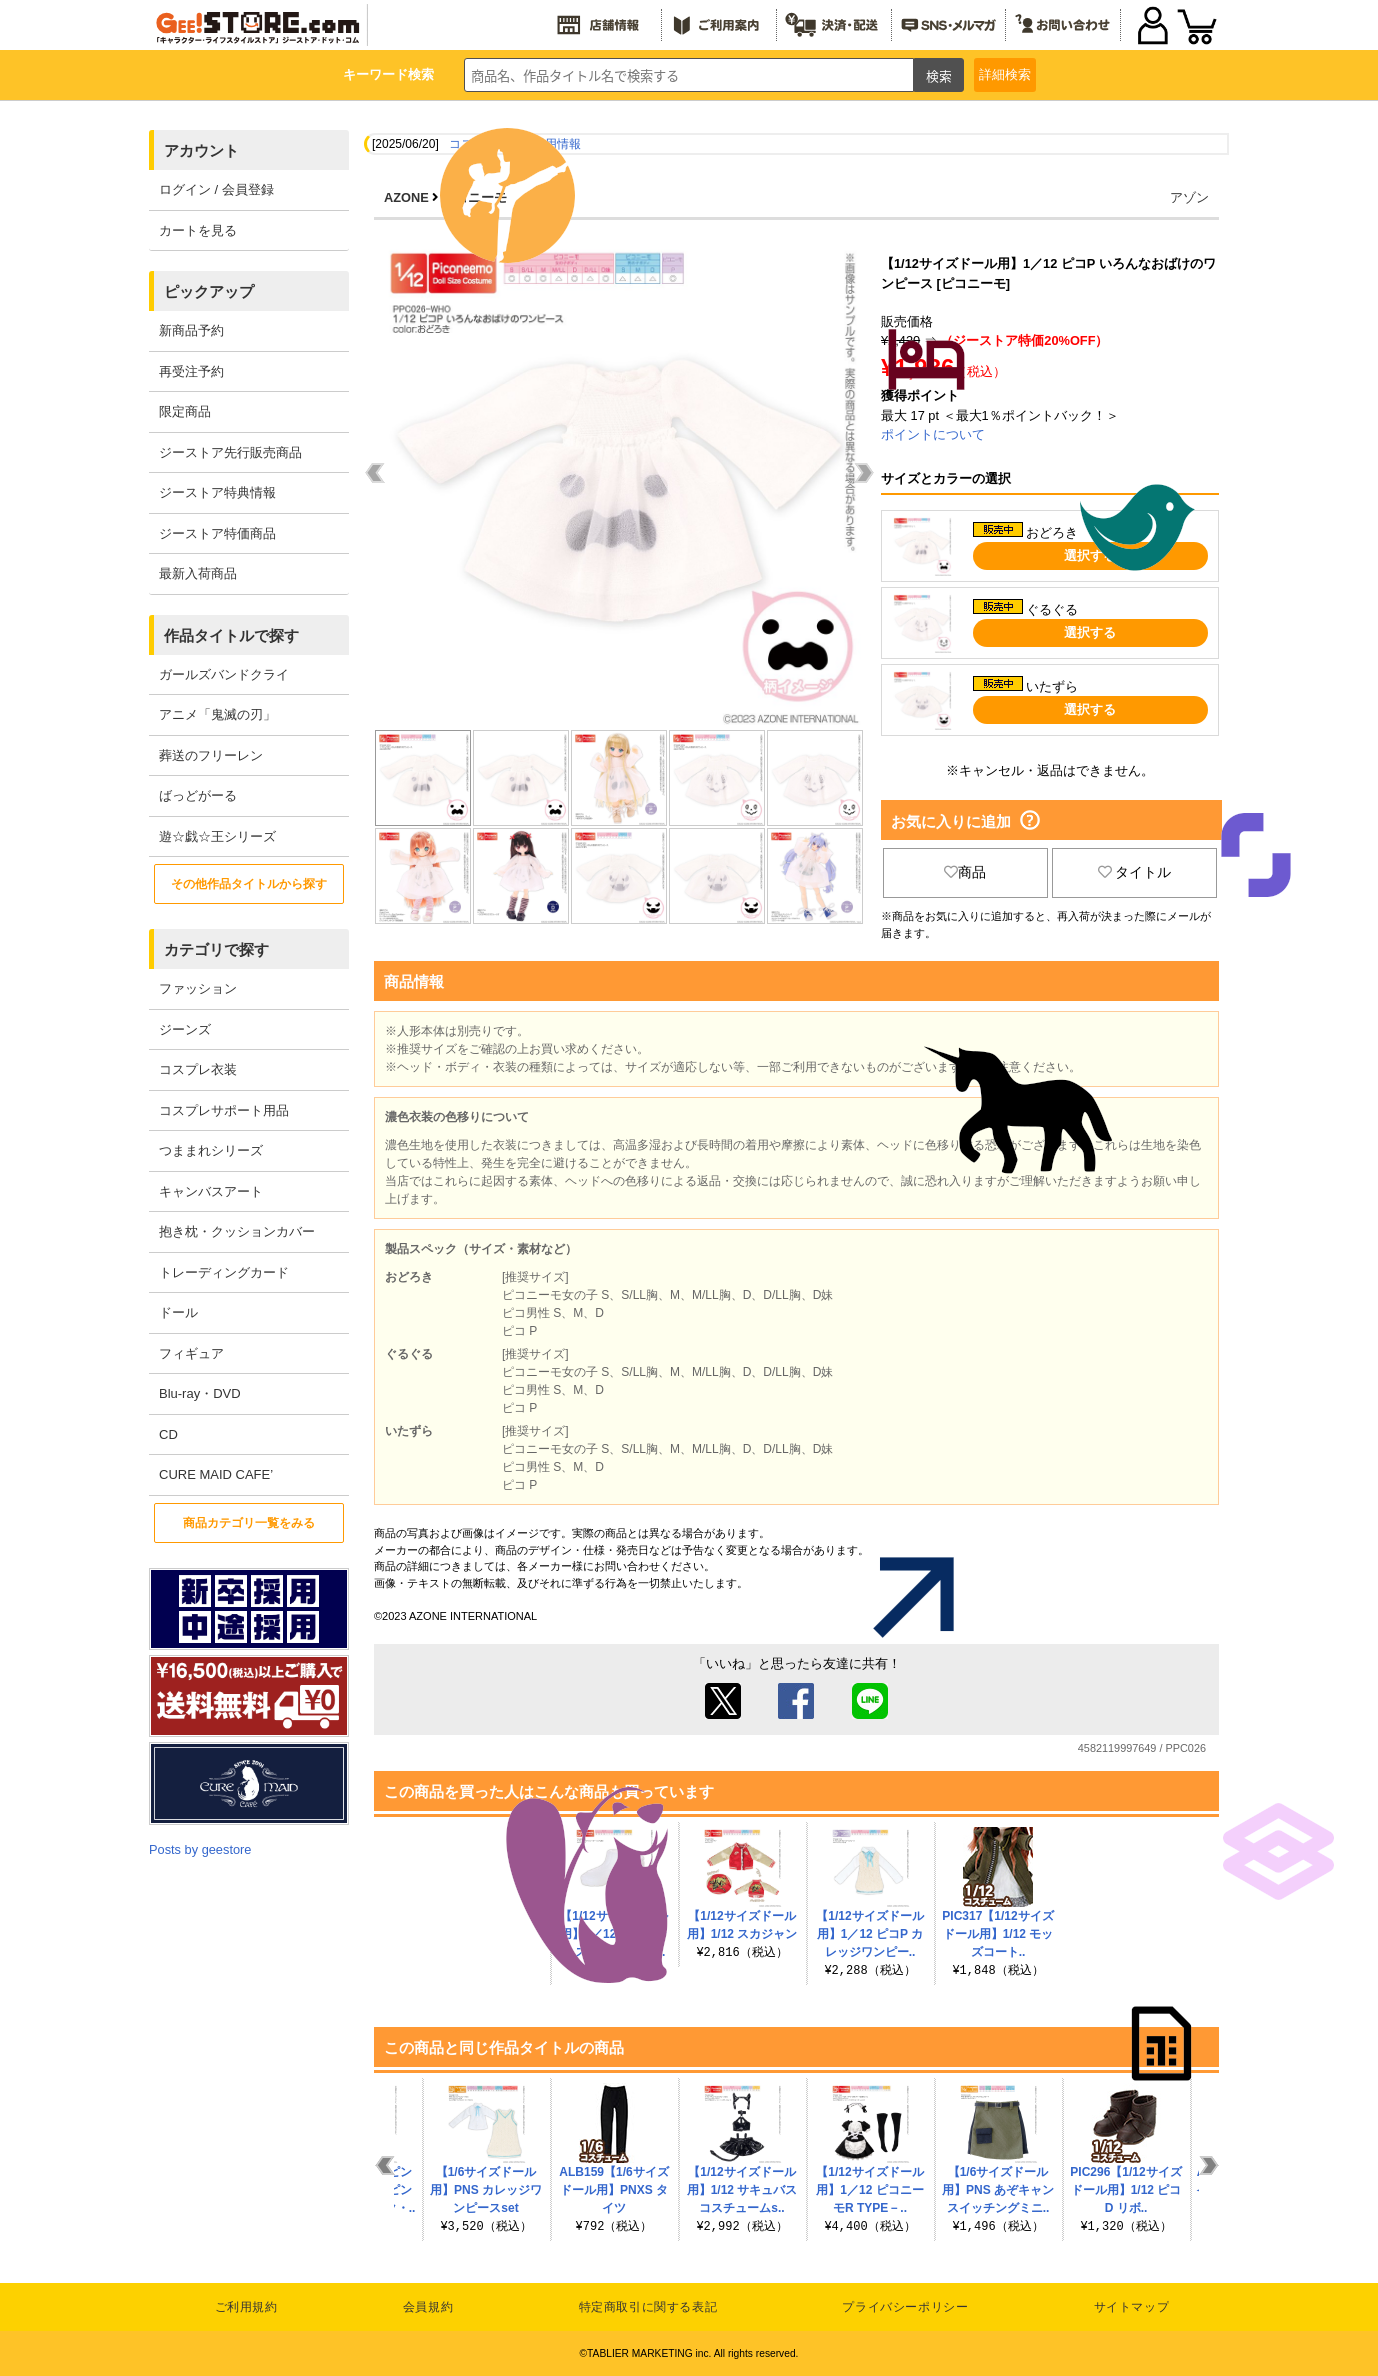 The image size is (1378, 2376). What do you see at coordinates (1256, 855) in the screenshot?
I see `shutterstock logo` at bounding box center [1256, 855].